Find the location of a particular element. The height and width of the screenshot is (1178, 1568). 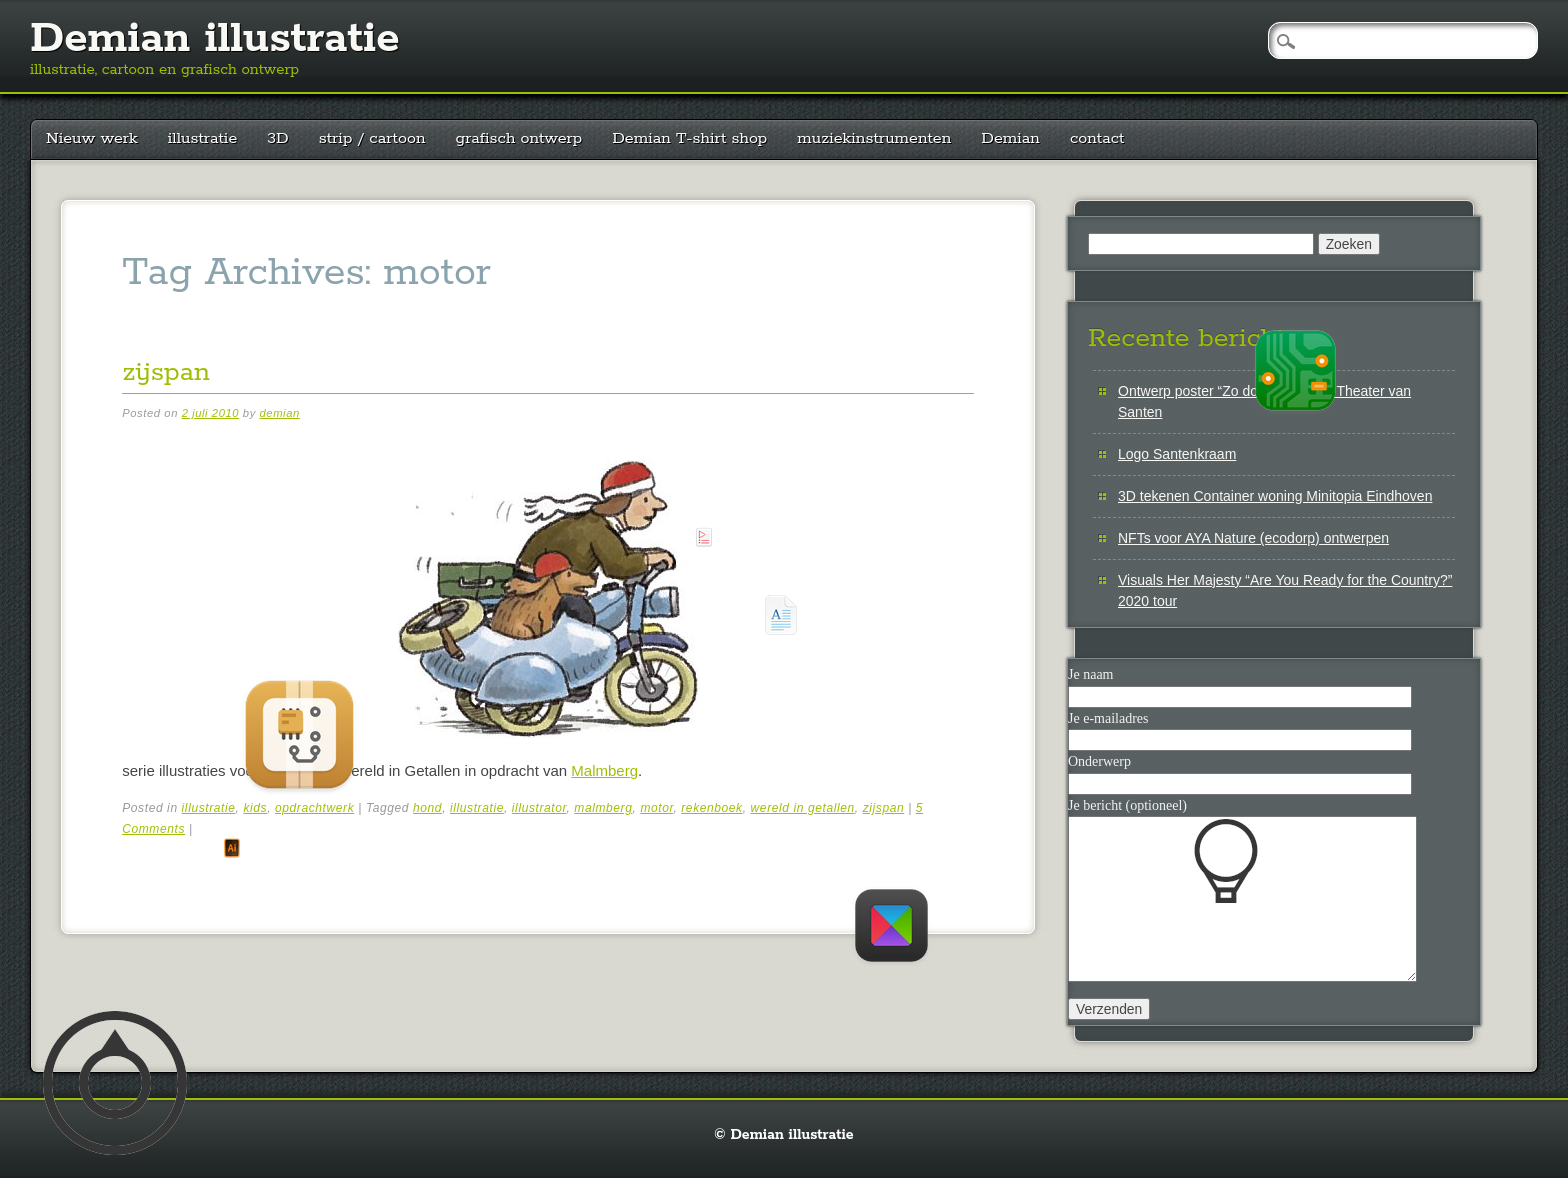

a system driver or hardware component file is located at coordinates (299, 736).